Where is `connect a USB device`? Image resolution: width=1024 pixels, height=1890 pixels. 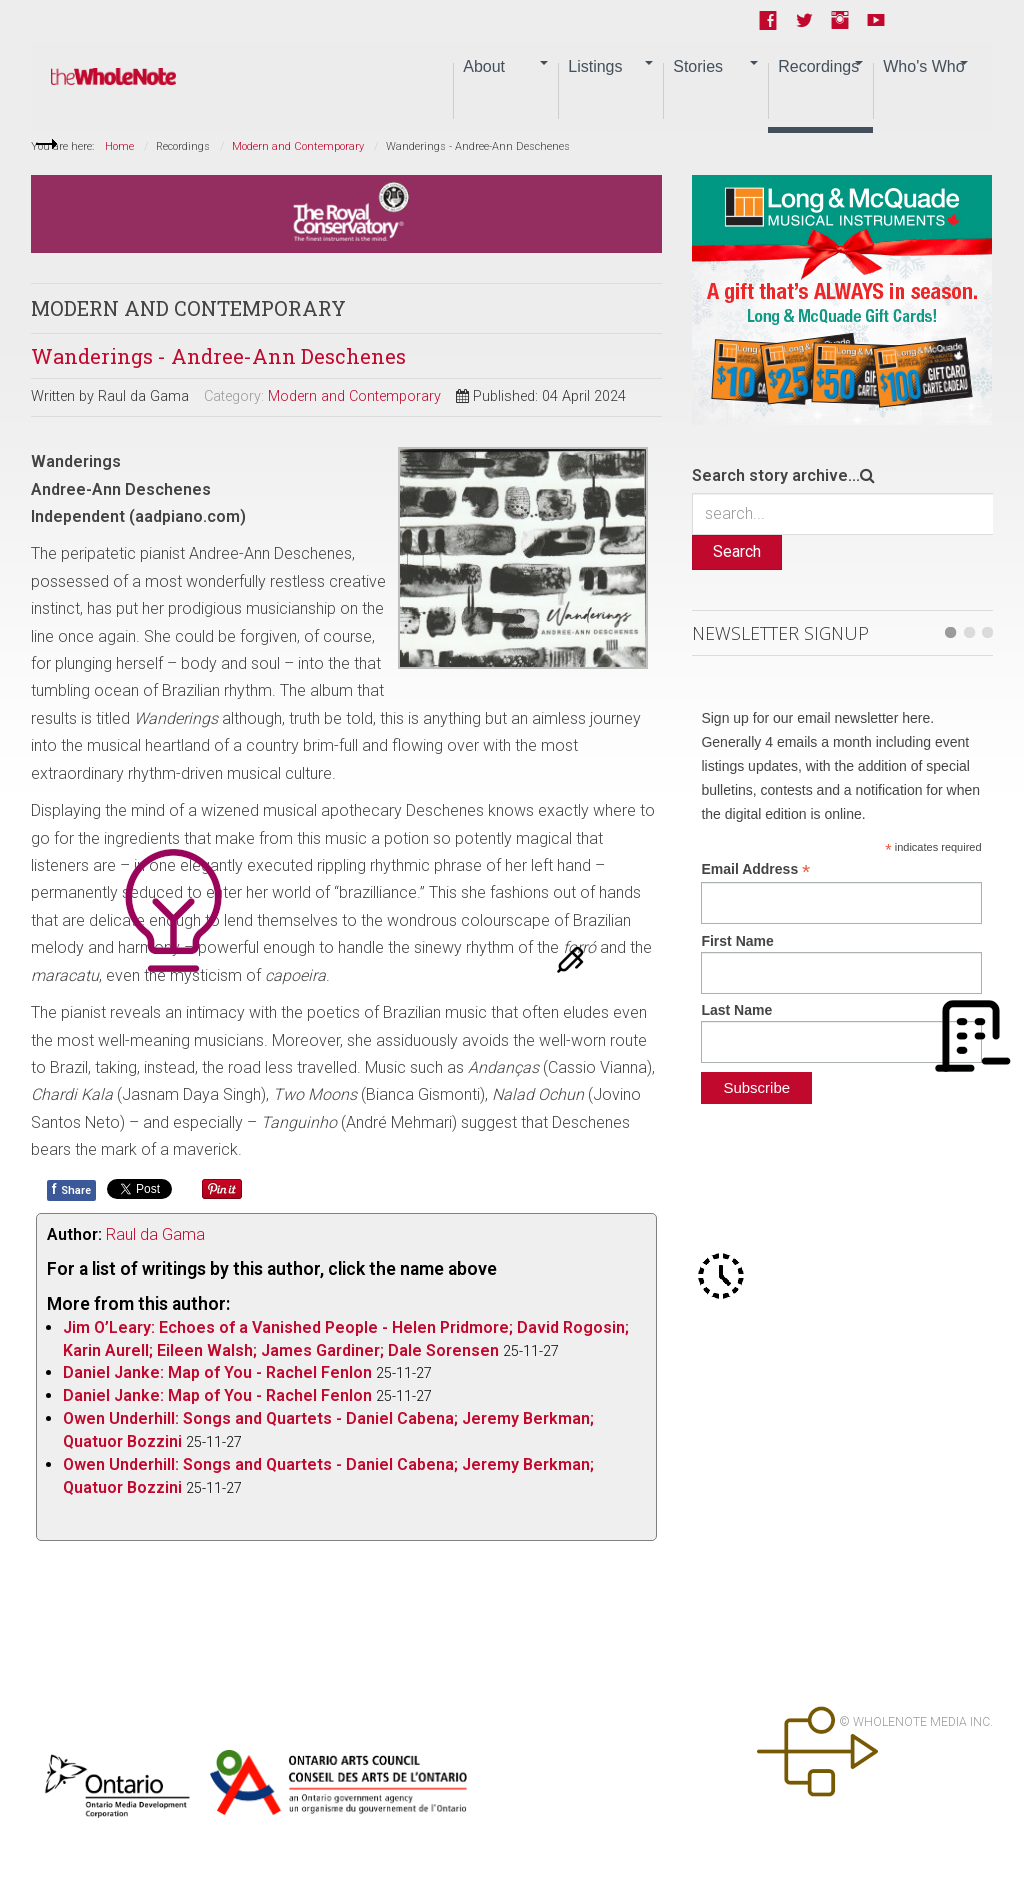
connect a USB device is located at coordinates (817, 1751).